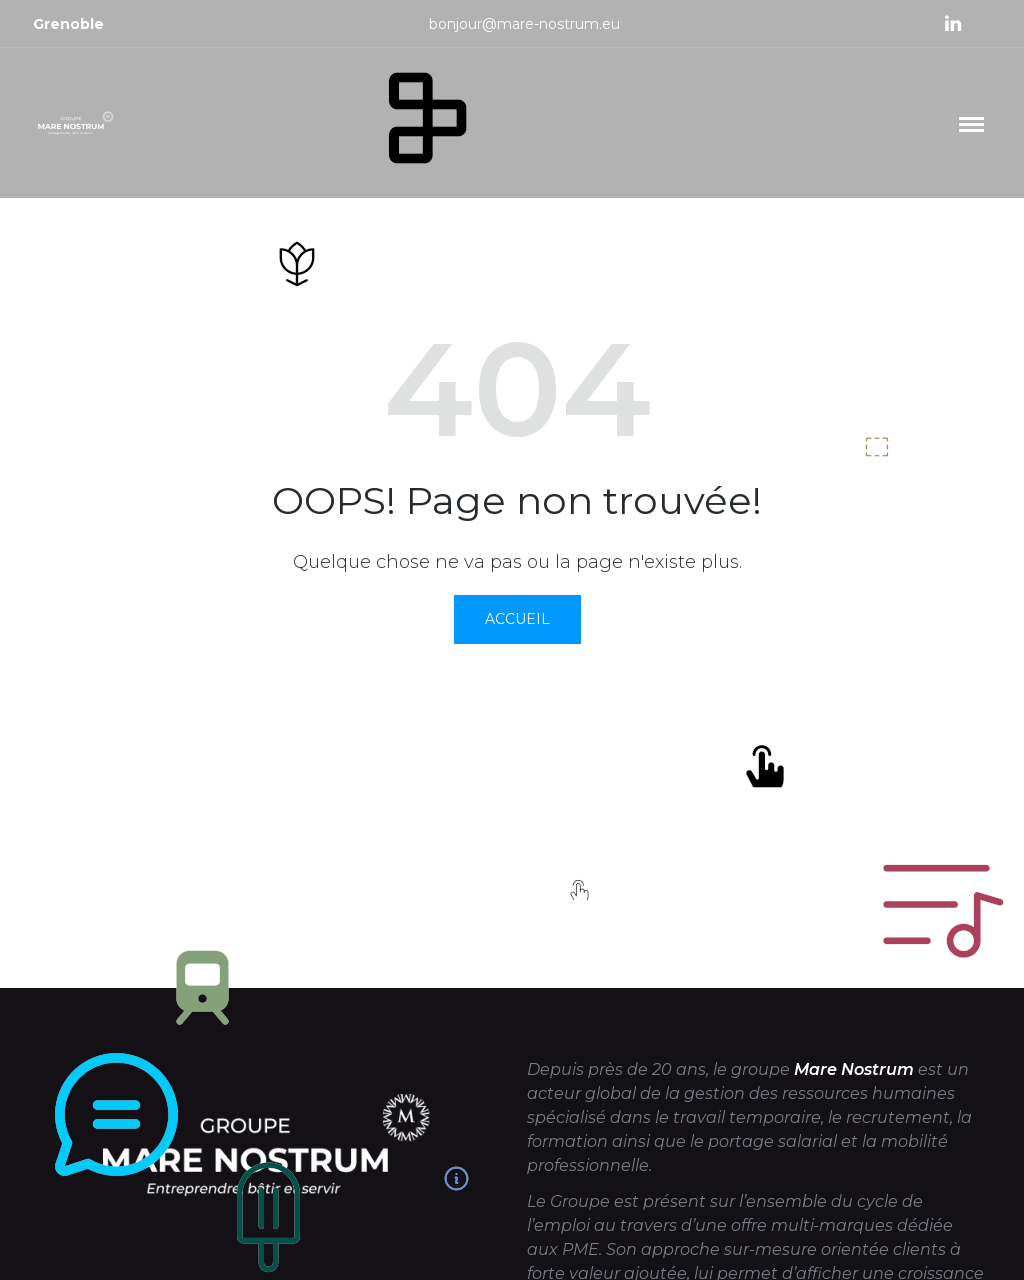 This screenshot has width=1024, height=1280. I want to click on view more information or details, so click(456, 1178).